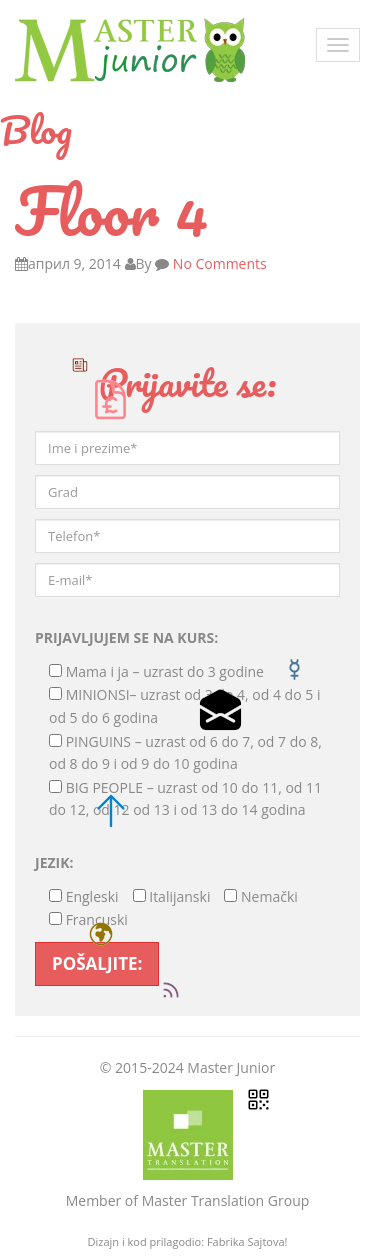 Image resolution: width=375 pixels, height=1260 pixels. I want to click on scroll to top of page, so click(111, 811).